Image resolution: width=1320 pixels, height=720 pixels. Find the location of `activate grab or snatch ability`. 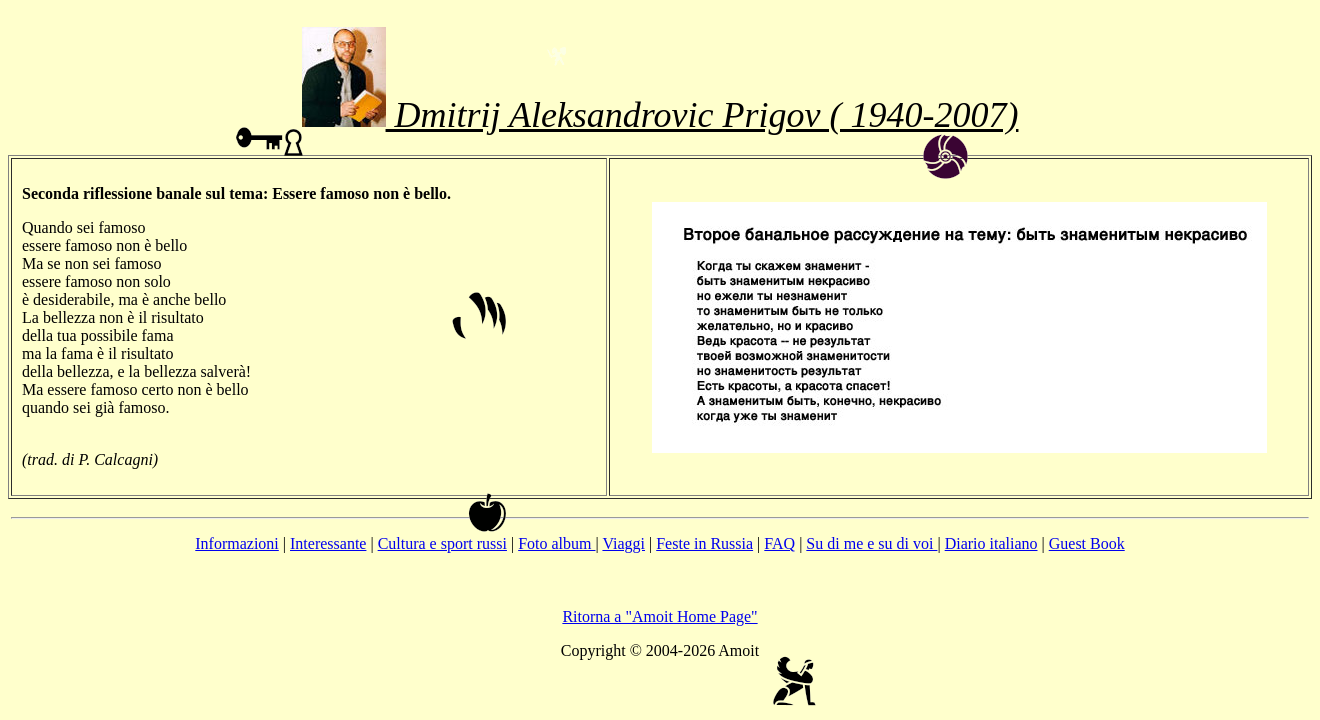

activate grab or snatch ability is located at coordinates (479, 319).